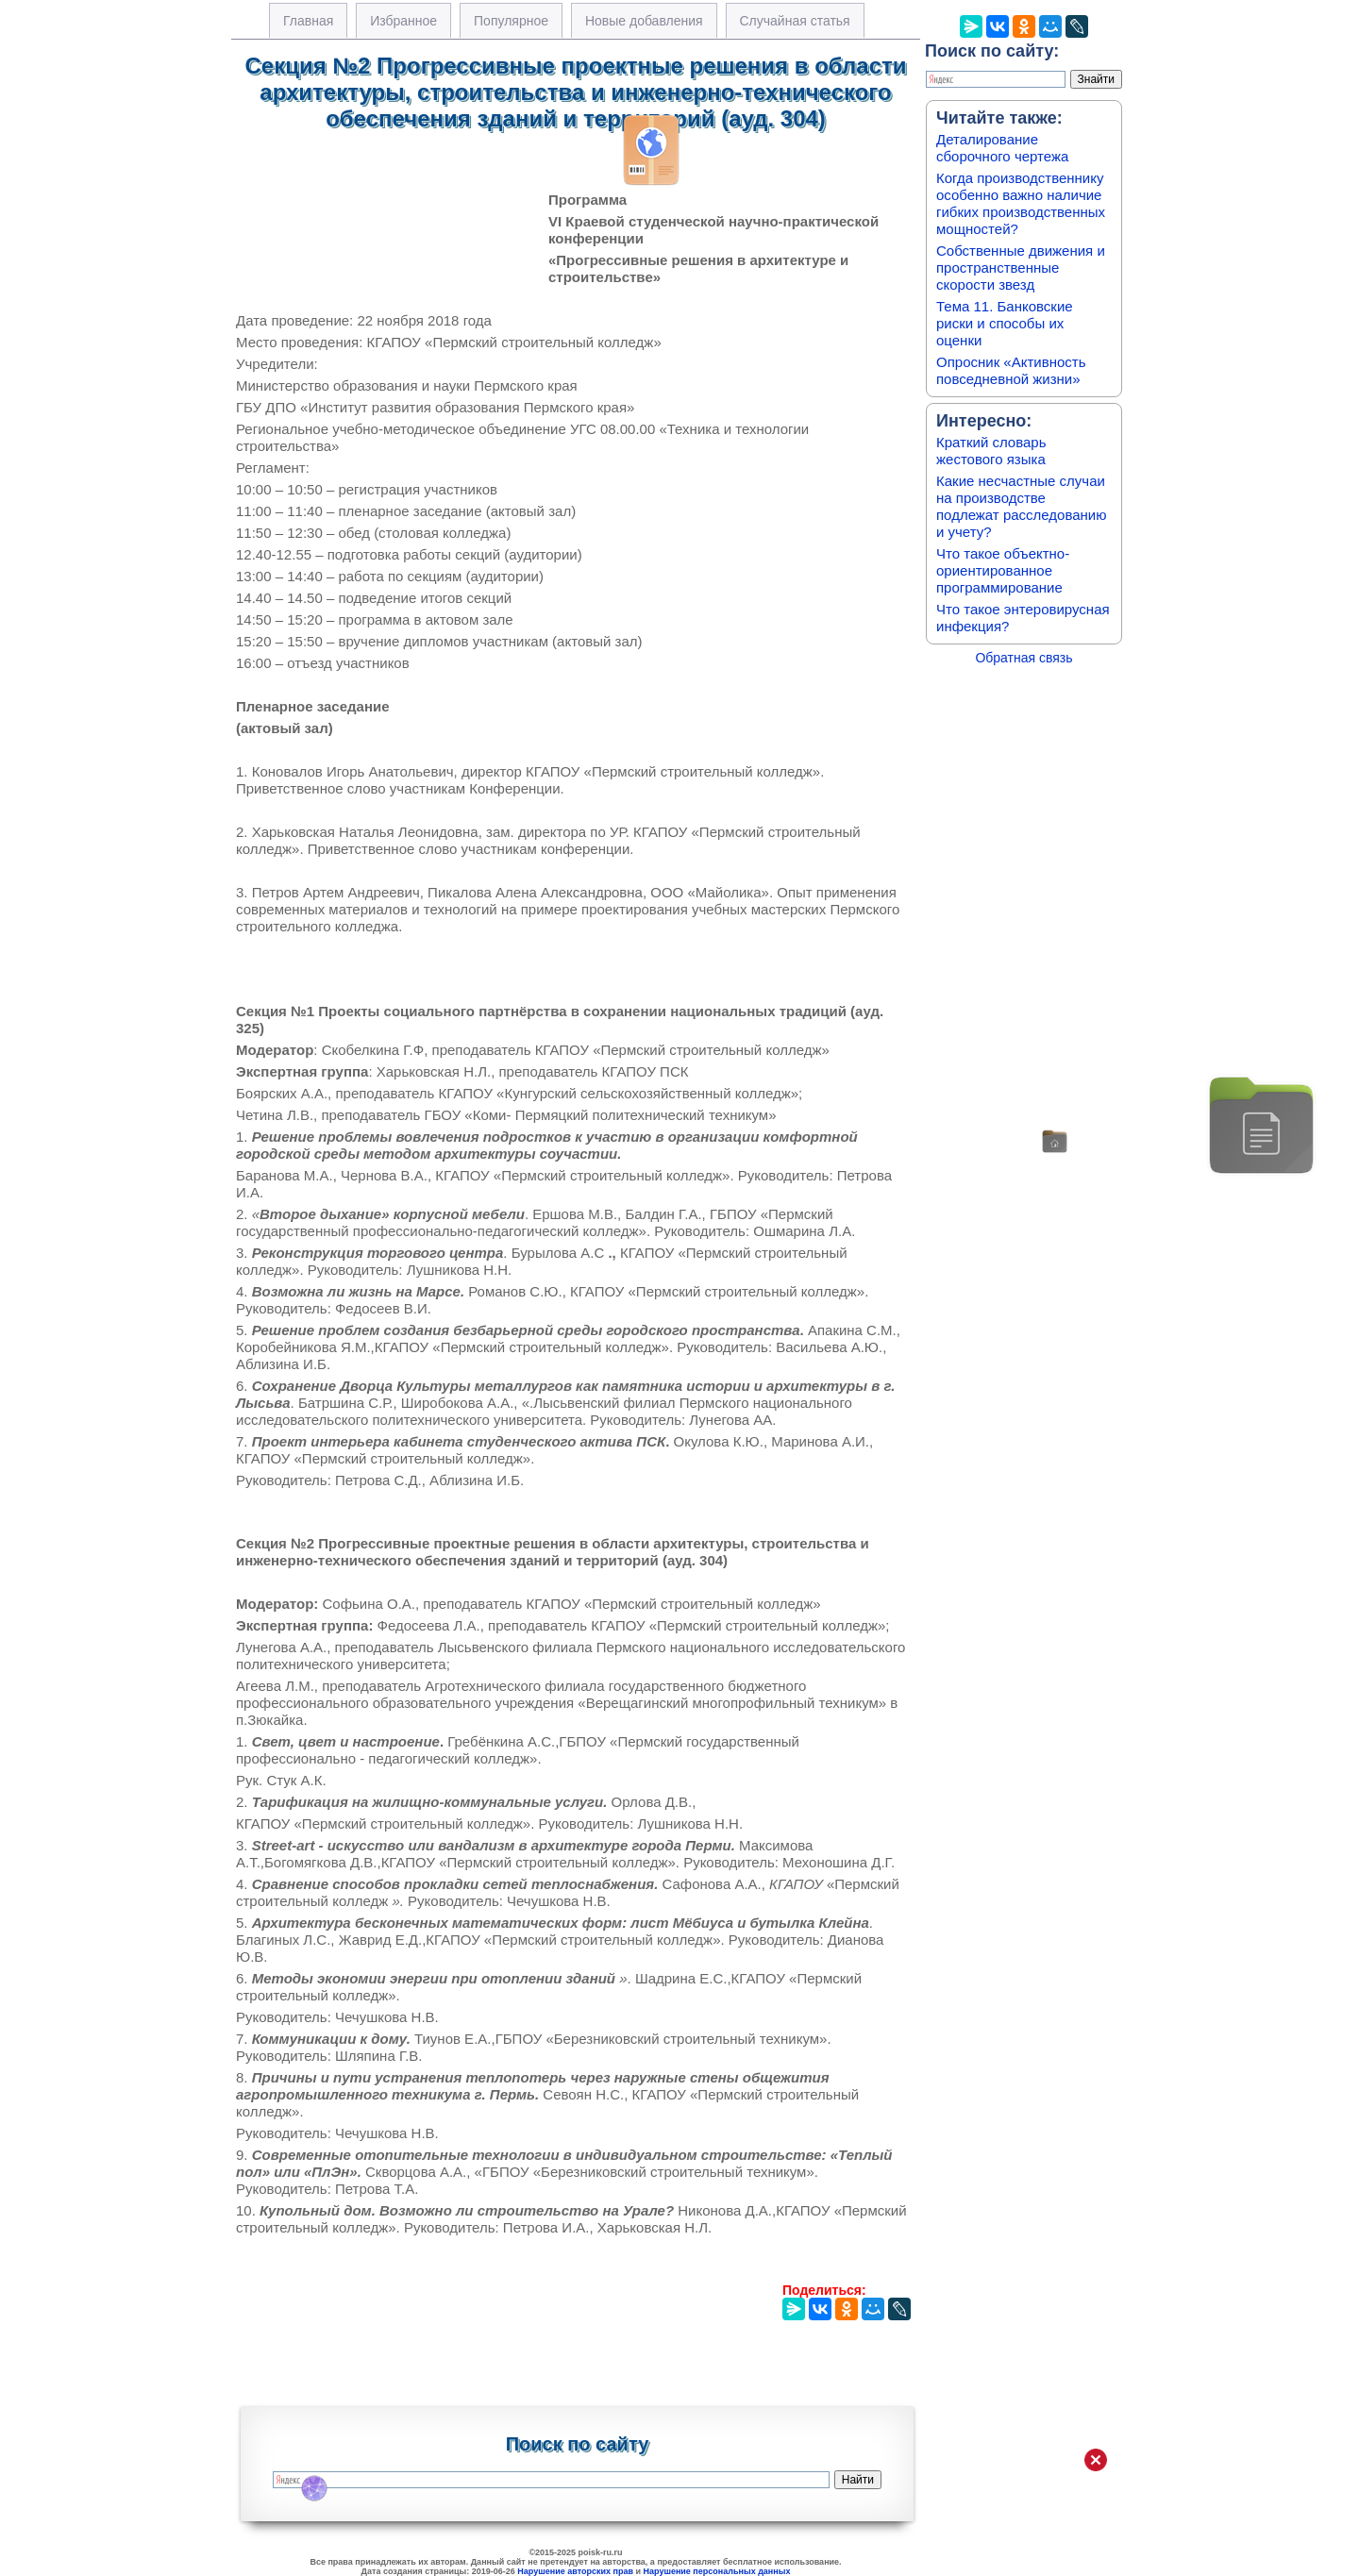 The height and width of the screenshot is (2576, 1359). What do you see at coordinates (1261, 1125) in the screenshot?
I see `open your documents folder` at bounding box center [1261, 1125].